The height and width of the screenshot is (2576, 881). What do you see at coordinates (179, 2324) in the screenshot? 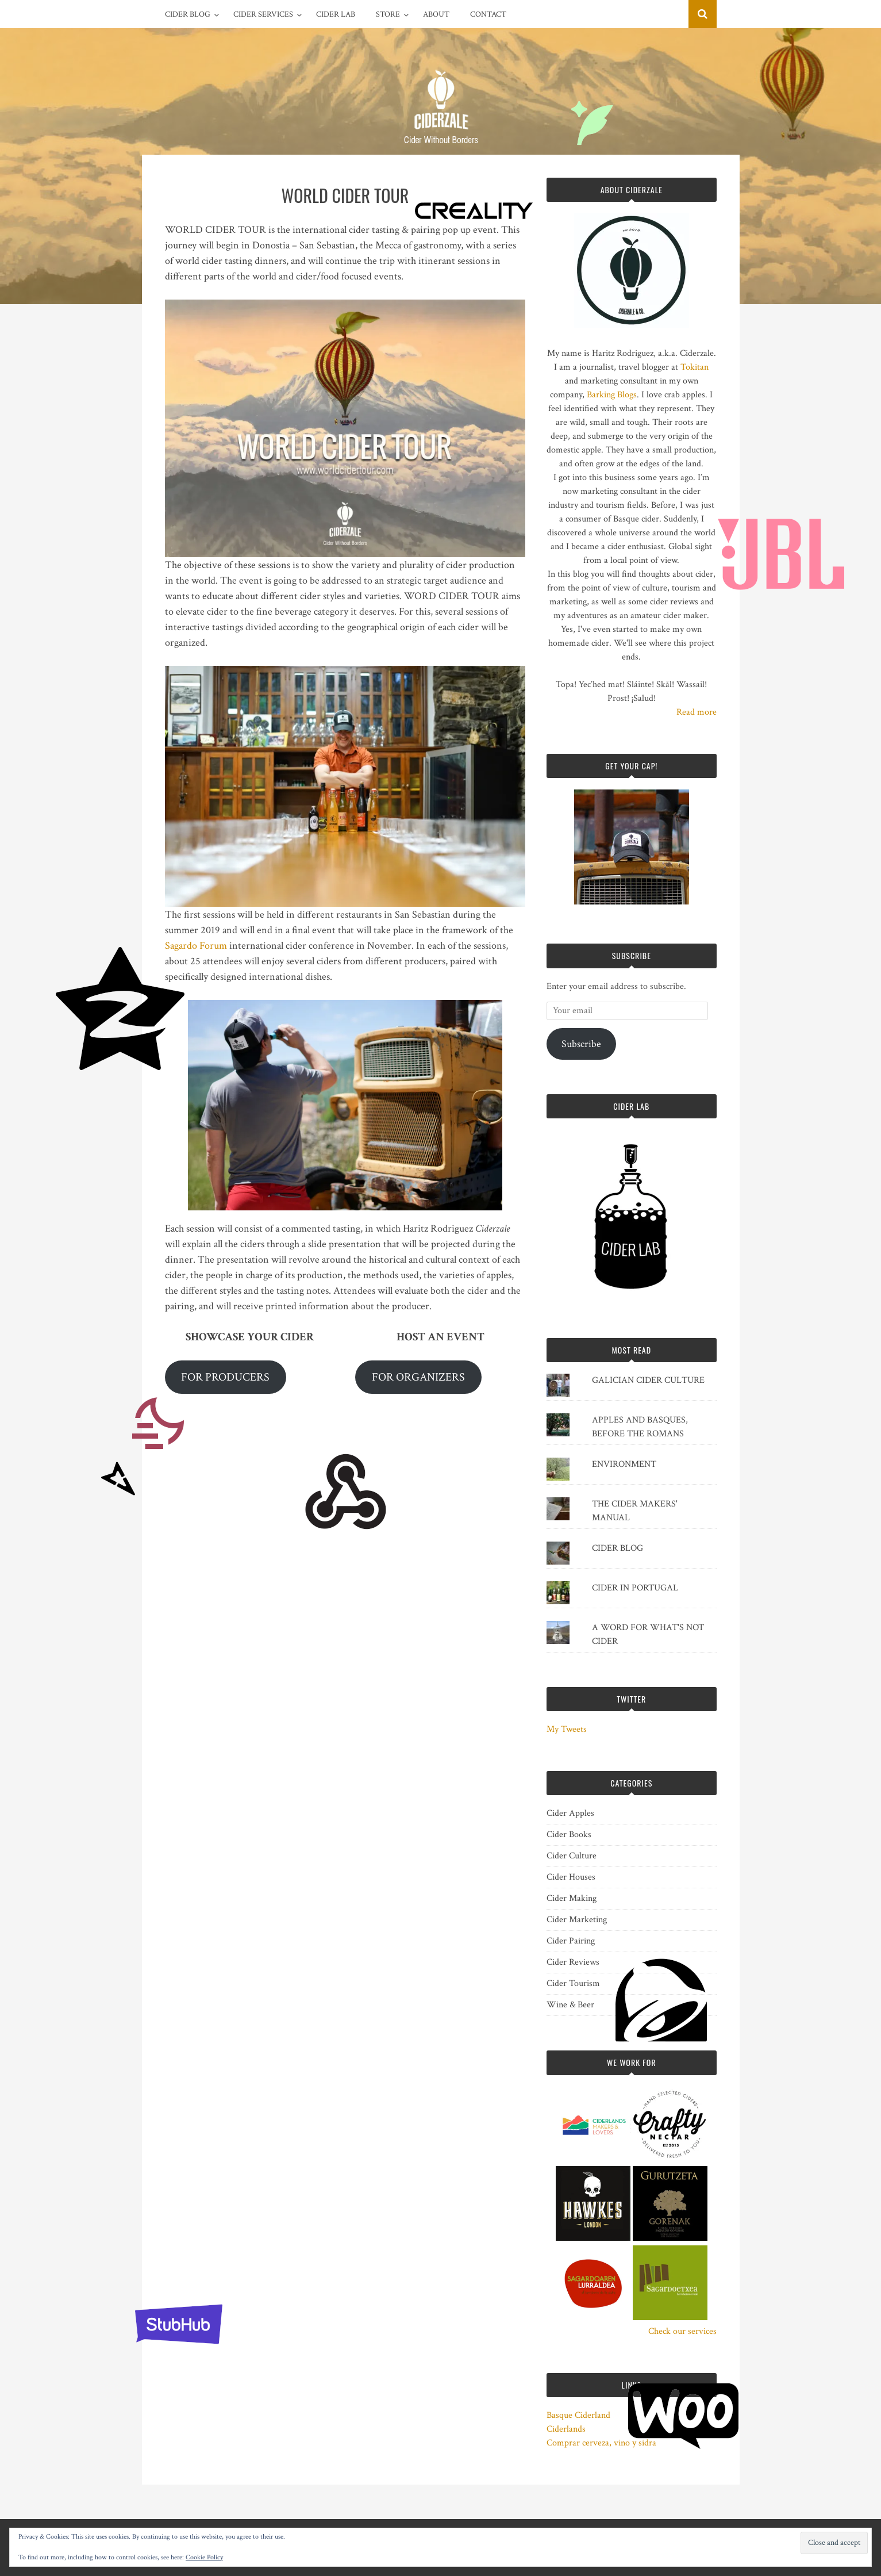
I see `open the StubHub app` at bounding box center [179, 2324].